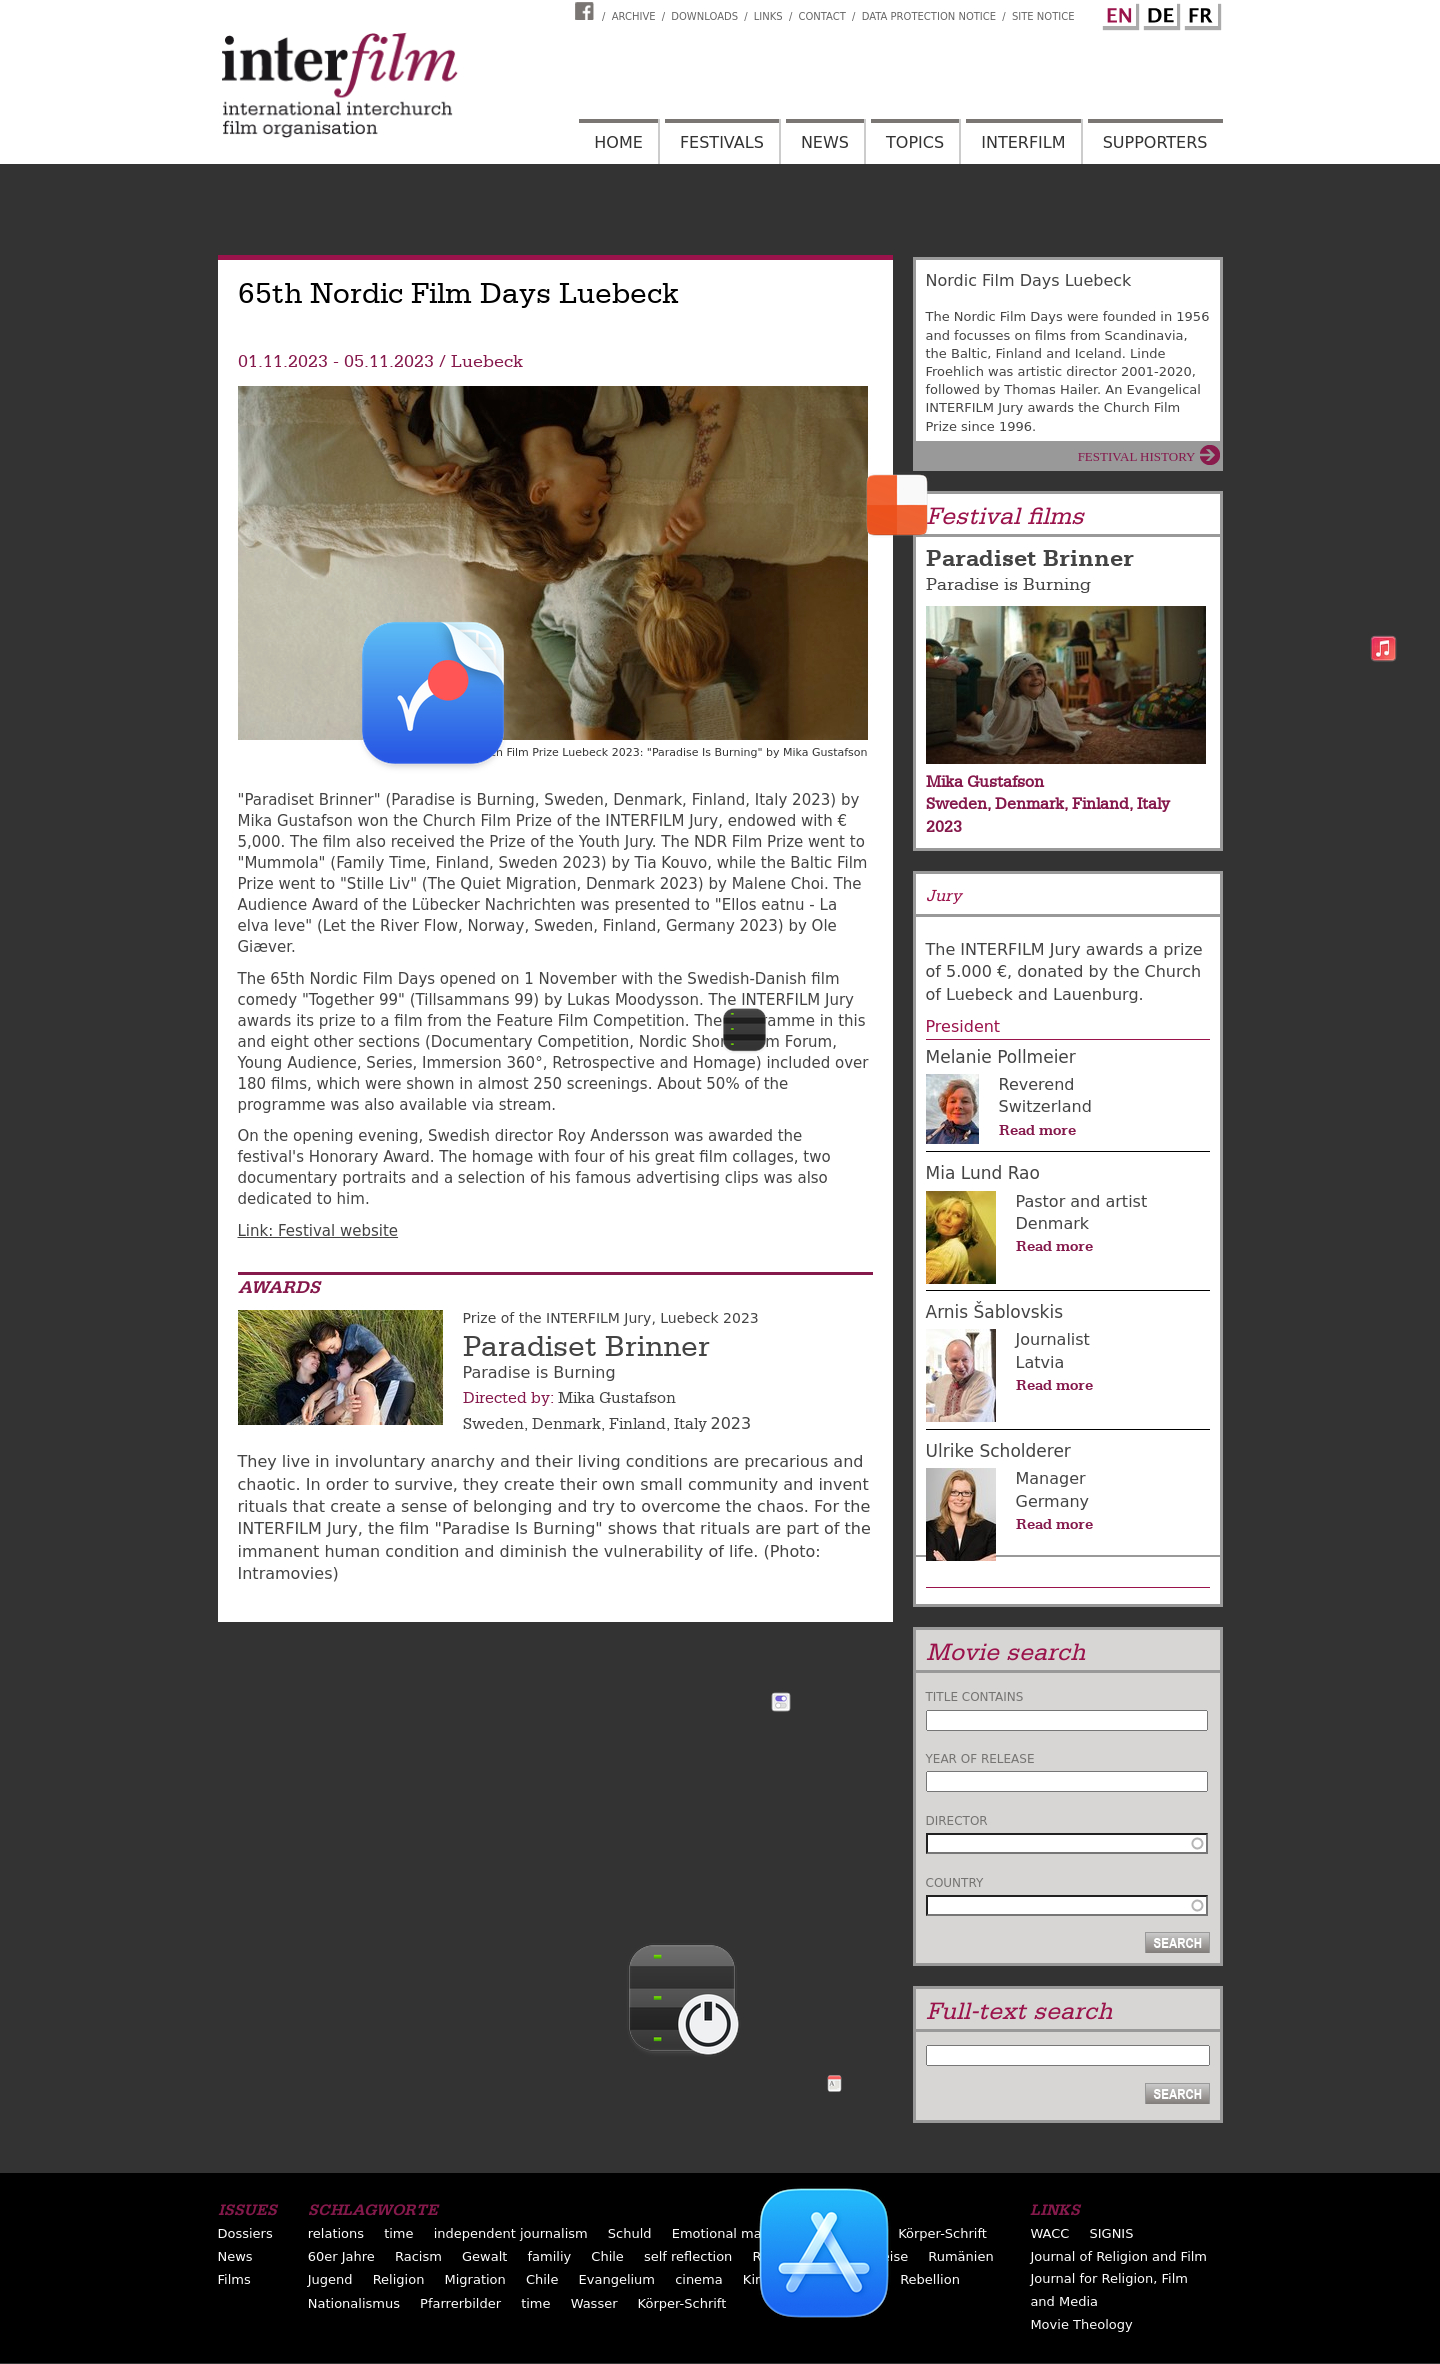 This screenshot has width=1440, height=2364. I want to click on access network server preferences, so click(744, 1030).